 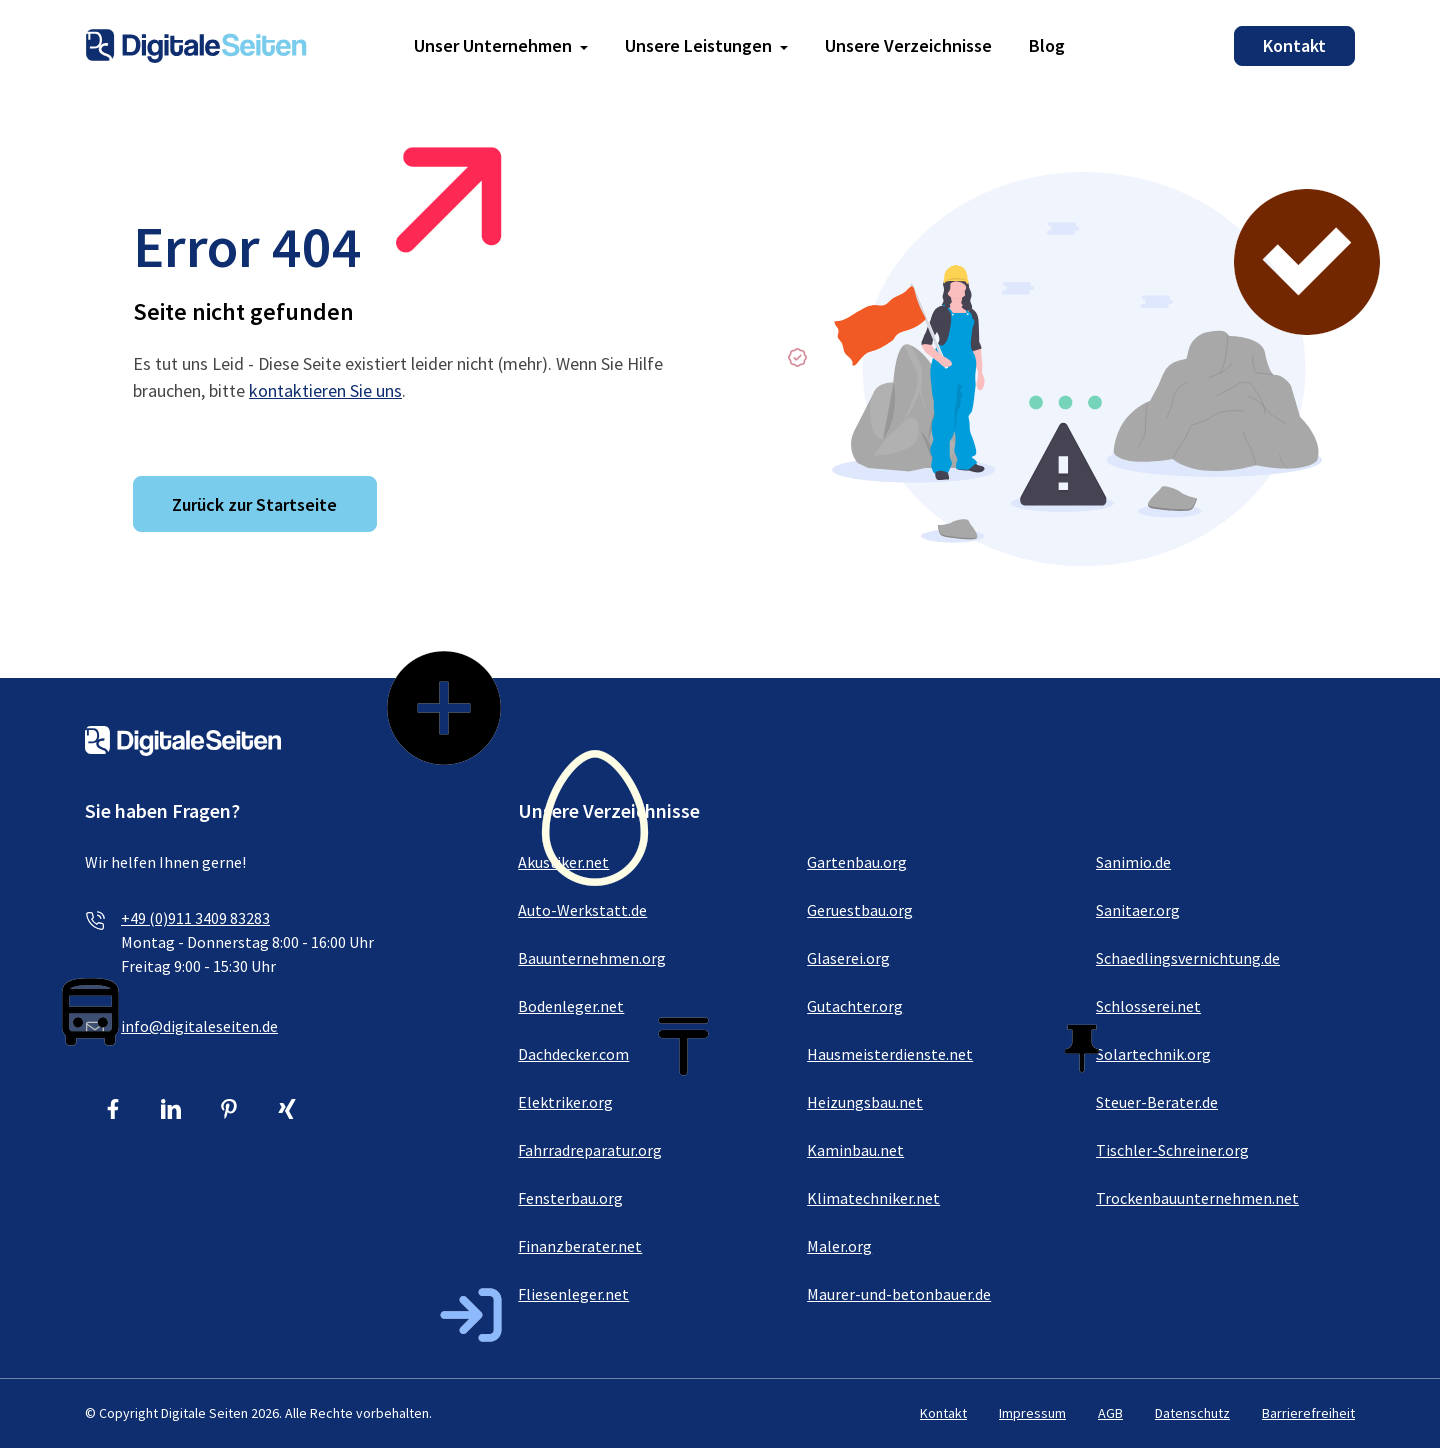 I want to click on open link in a new tab or window, so click(x=448, y=199).